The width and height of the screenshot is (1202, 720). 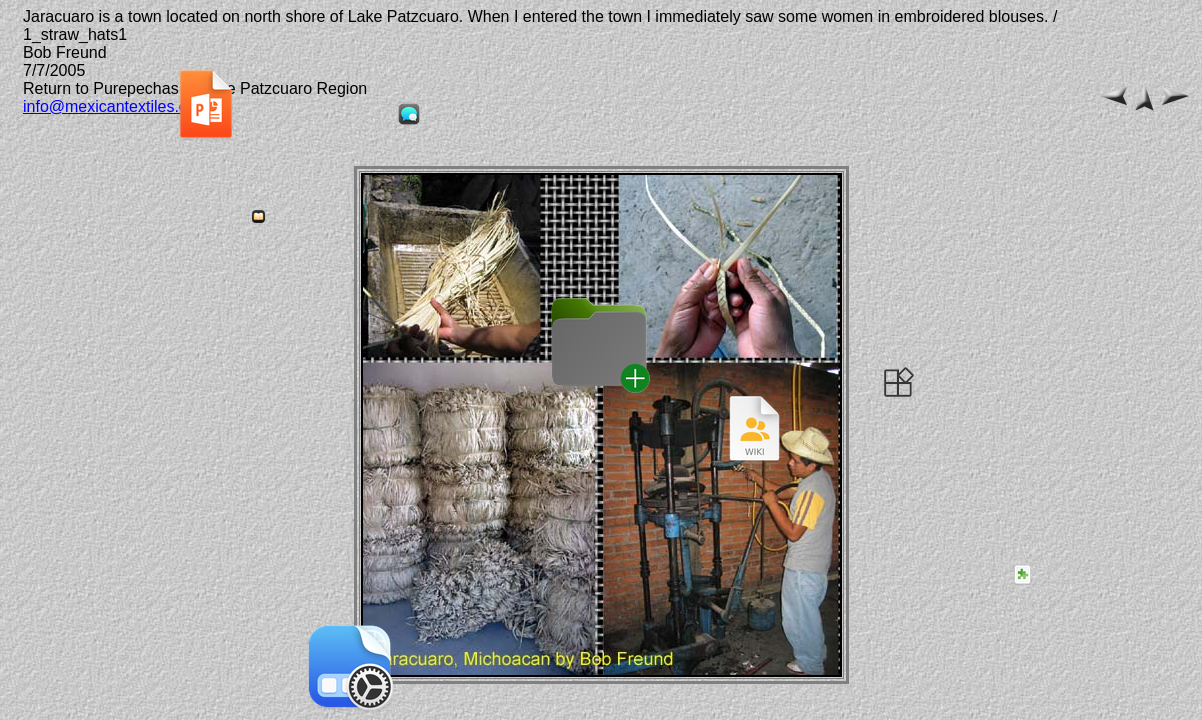 What do you see at coordinates (409, 114) in the screenshot?
I see `open fractal messaging app` at bounding box center [409, 114].